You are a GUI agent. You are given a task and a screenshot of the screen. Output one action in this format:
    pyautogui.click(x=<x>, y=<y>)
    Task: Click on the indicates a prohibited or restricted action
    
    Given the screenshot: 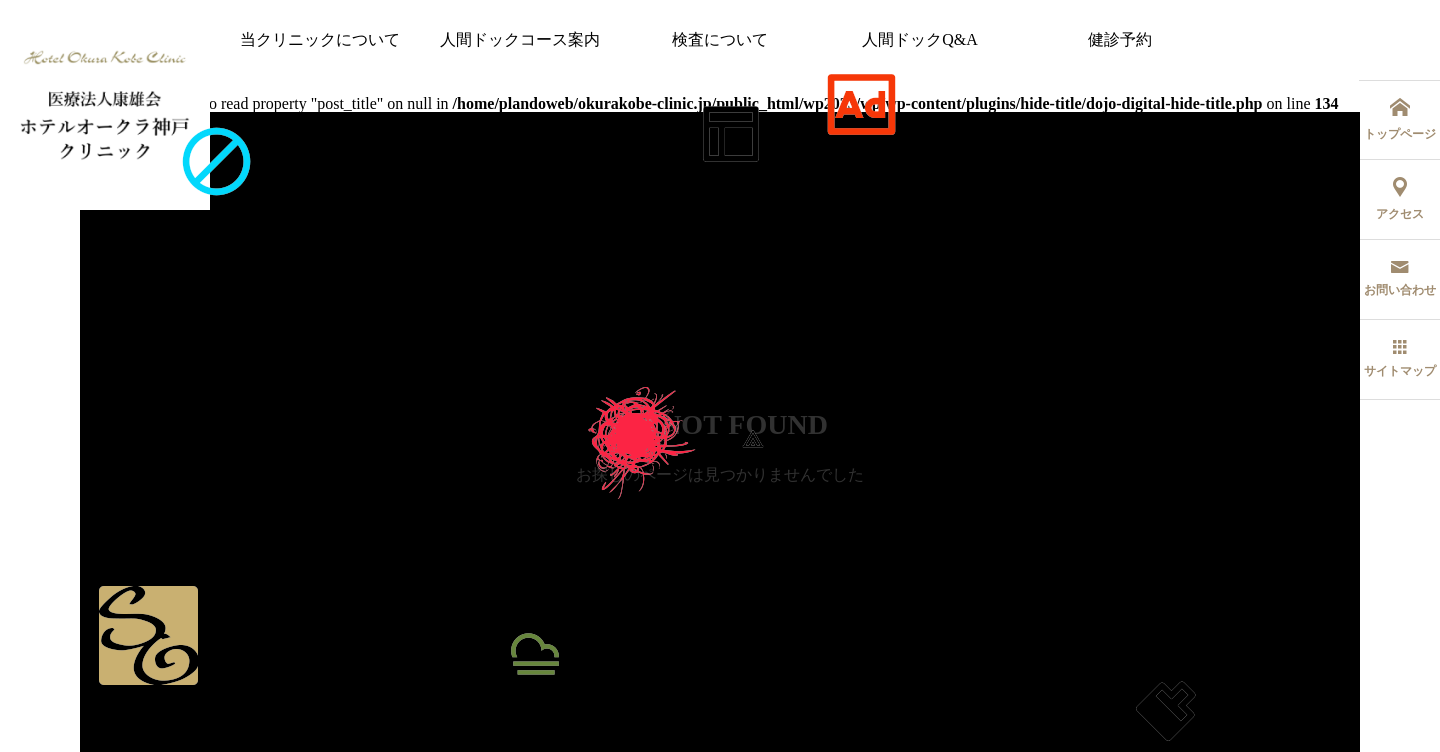 What is the action you would take?
    pyautogui.click(x=216, y=161)
    